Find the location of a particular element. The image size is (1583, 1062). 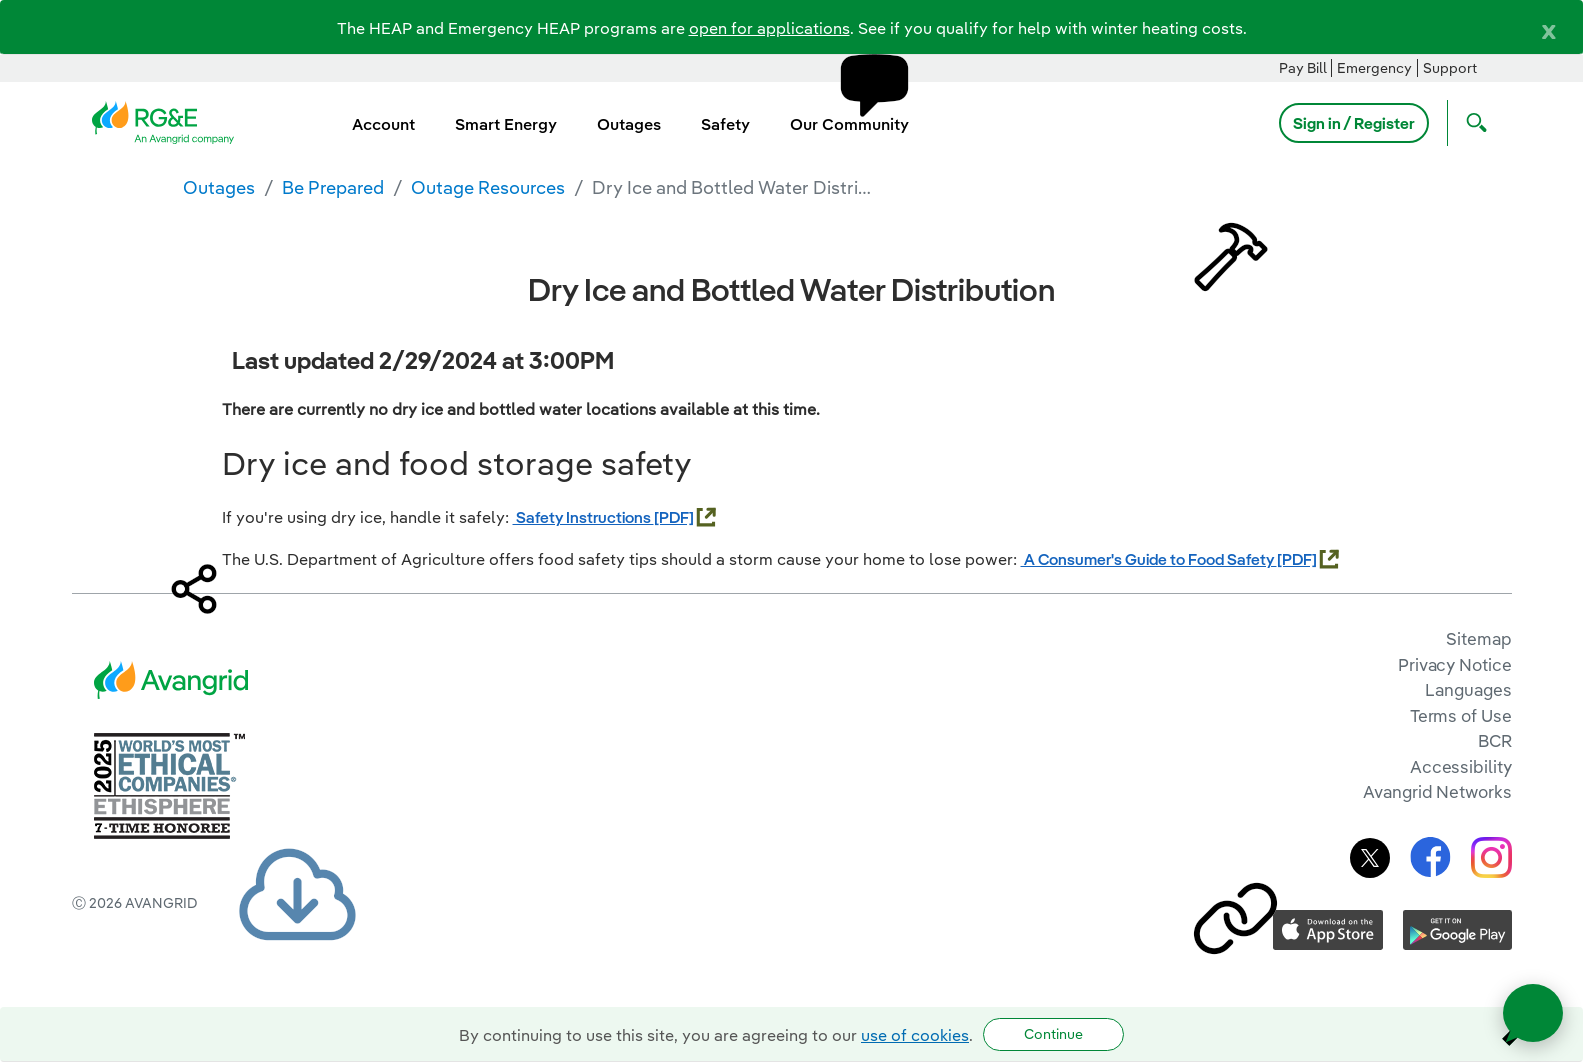

copy or share a link is located at coordinates (1235, 918).